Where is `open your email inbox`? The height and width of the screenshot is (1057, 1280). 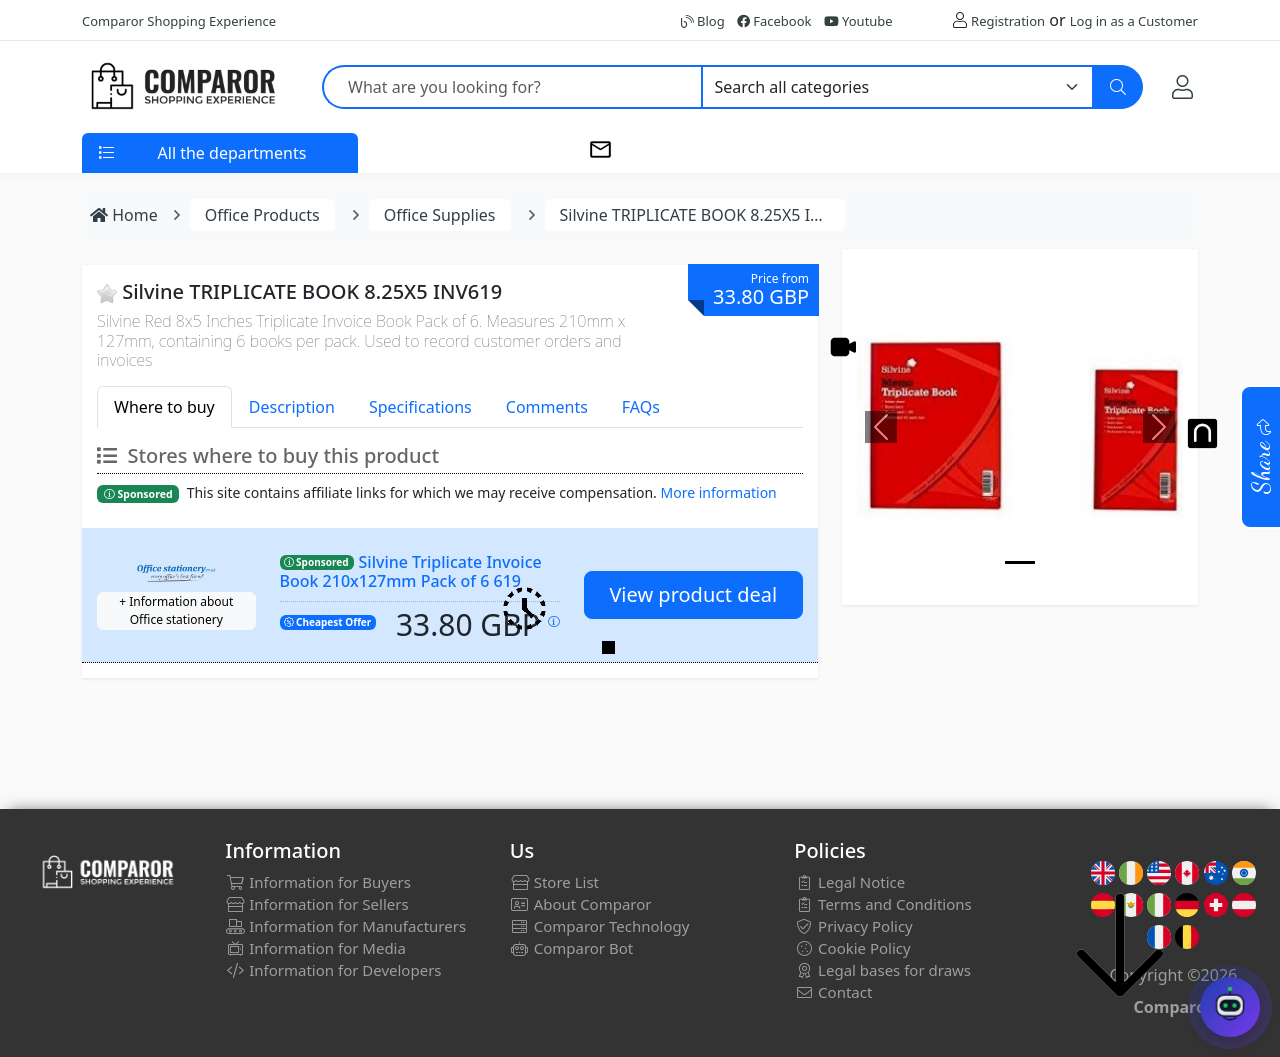 open your email inbox is located at coordinates (600, 149).